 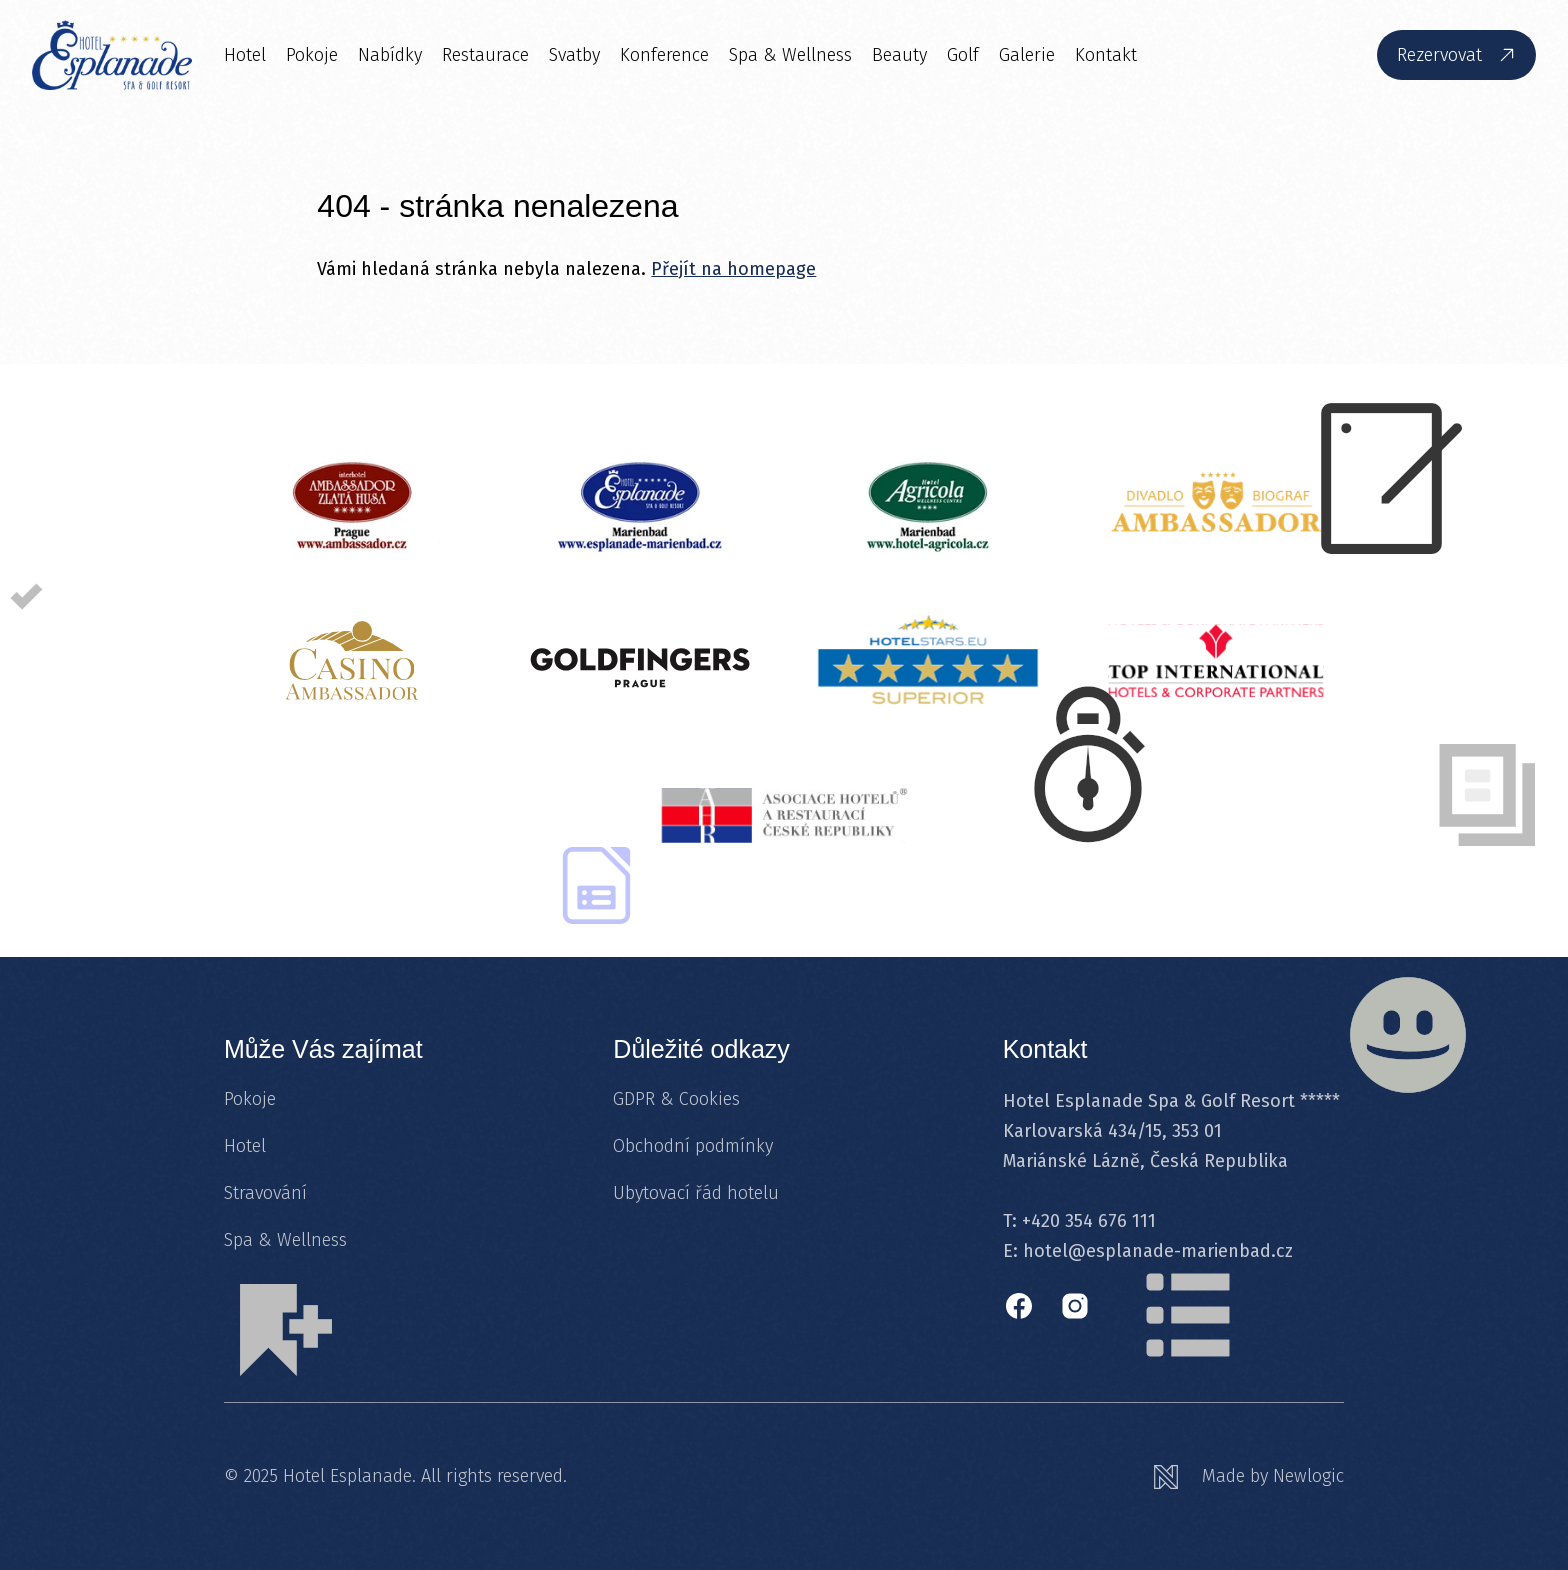 I want to click on switch to list view, so click(x=1188, y=1315).